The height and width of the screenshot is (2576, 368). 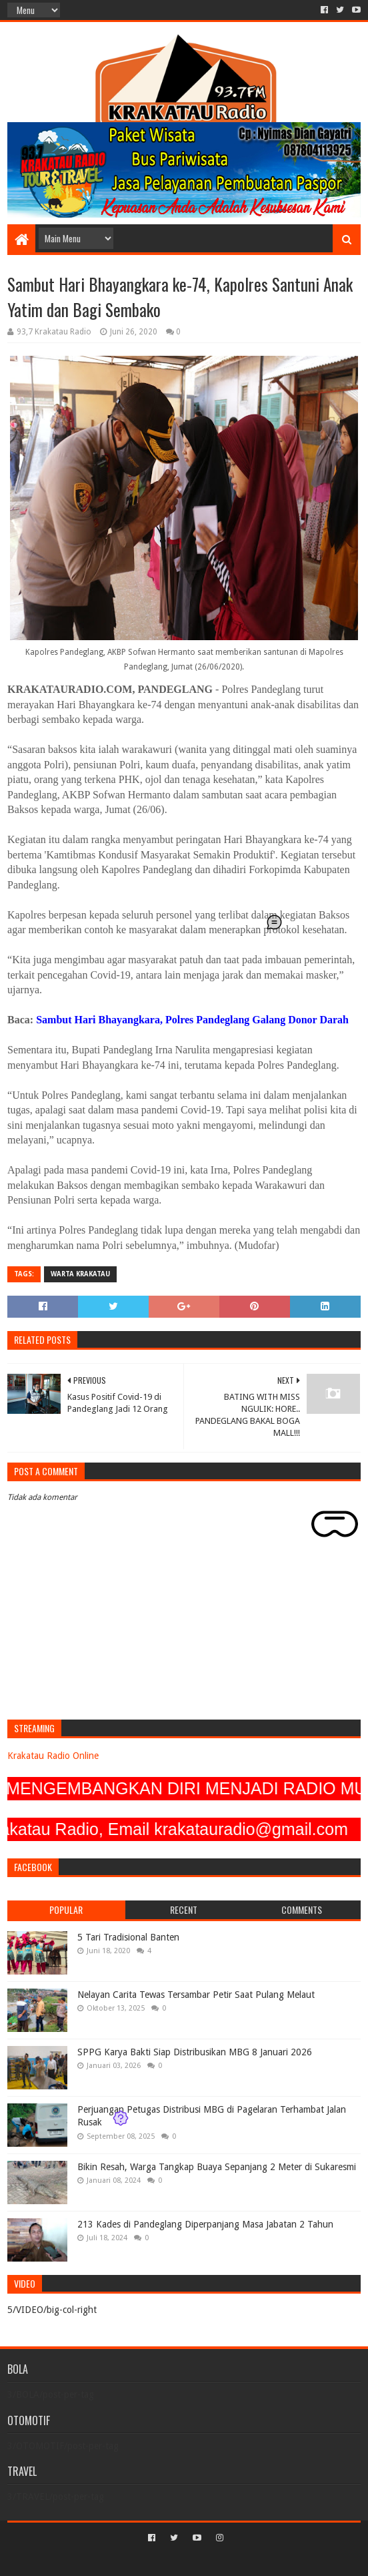 I want to click on access virtual reality or VR settings, so click(x=335, y=1524).